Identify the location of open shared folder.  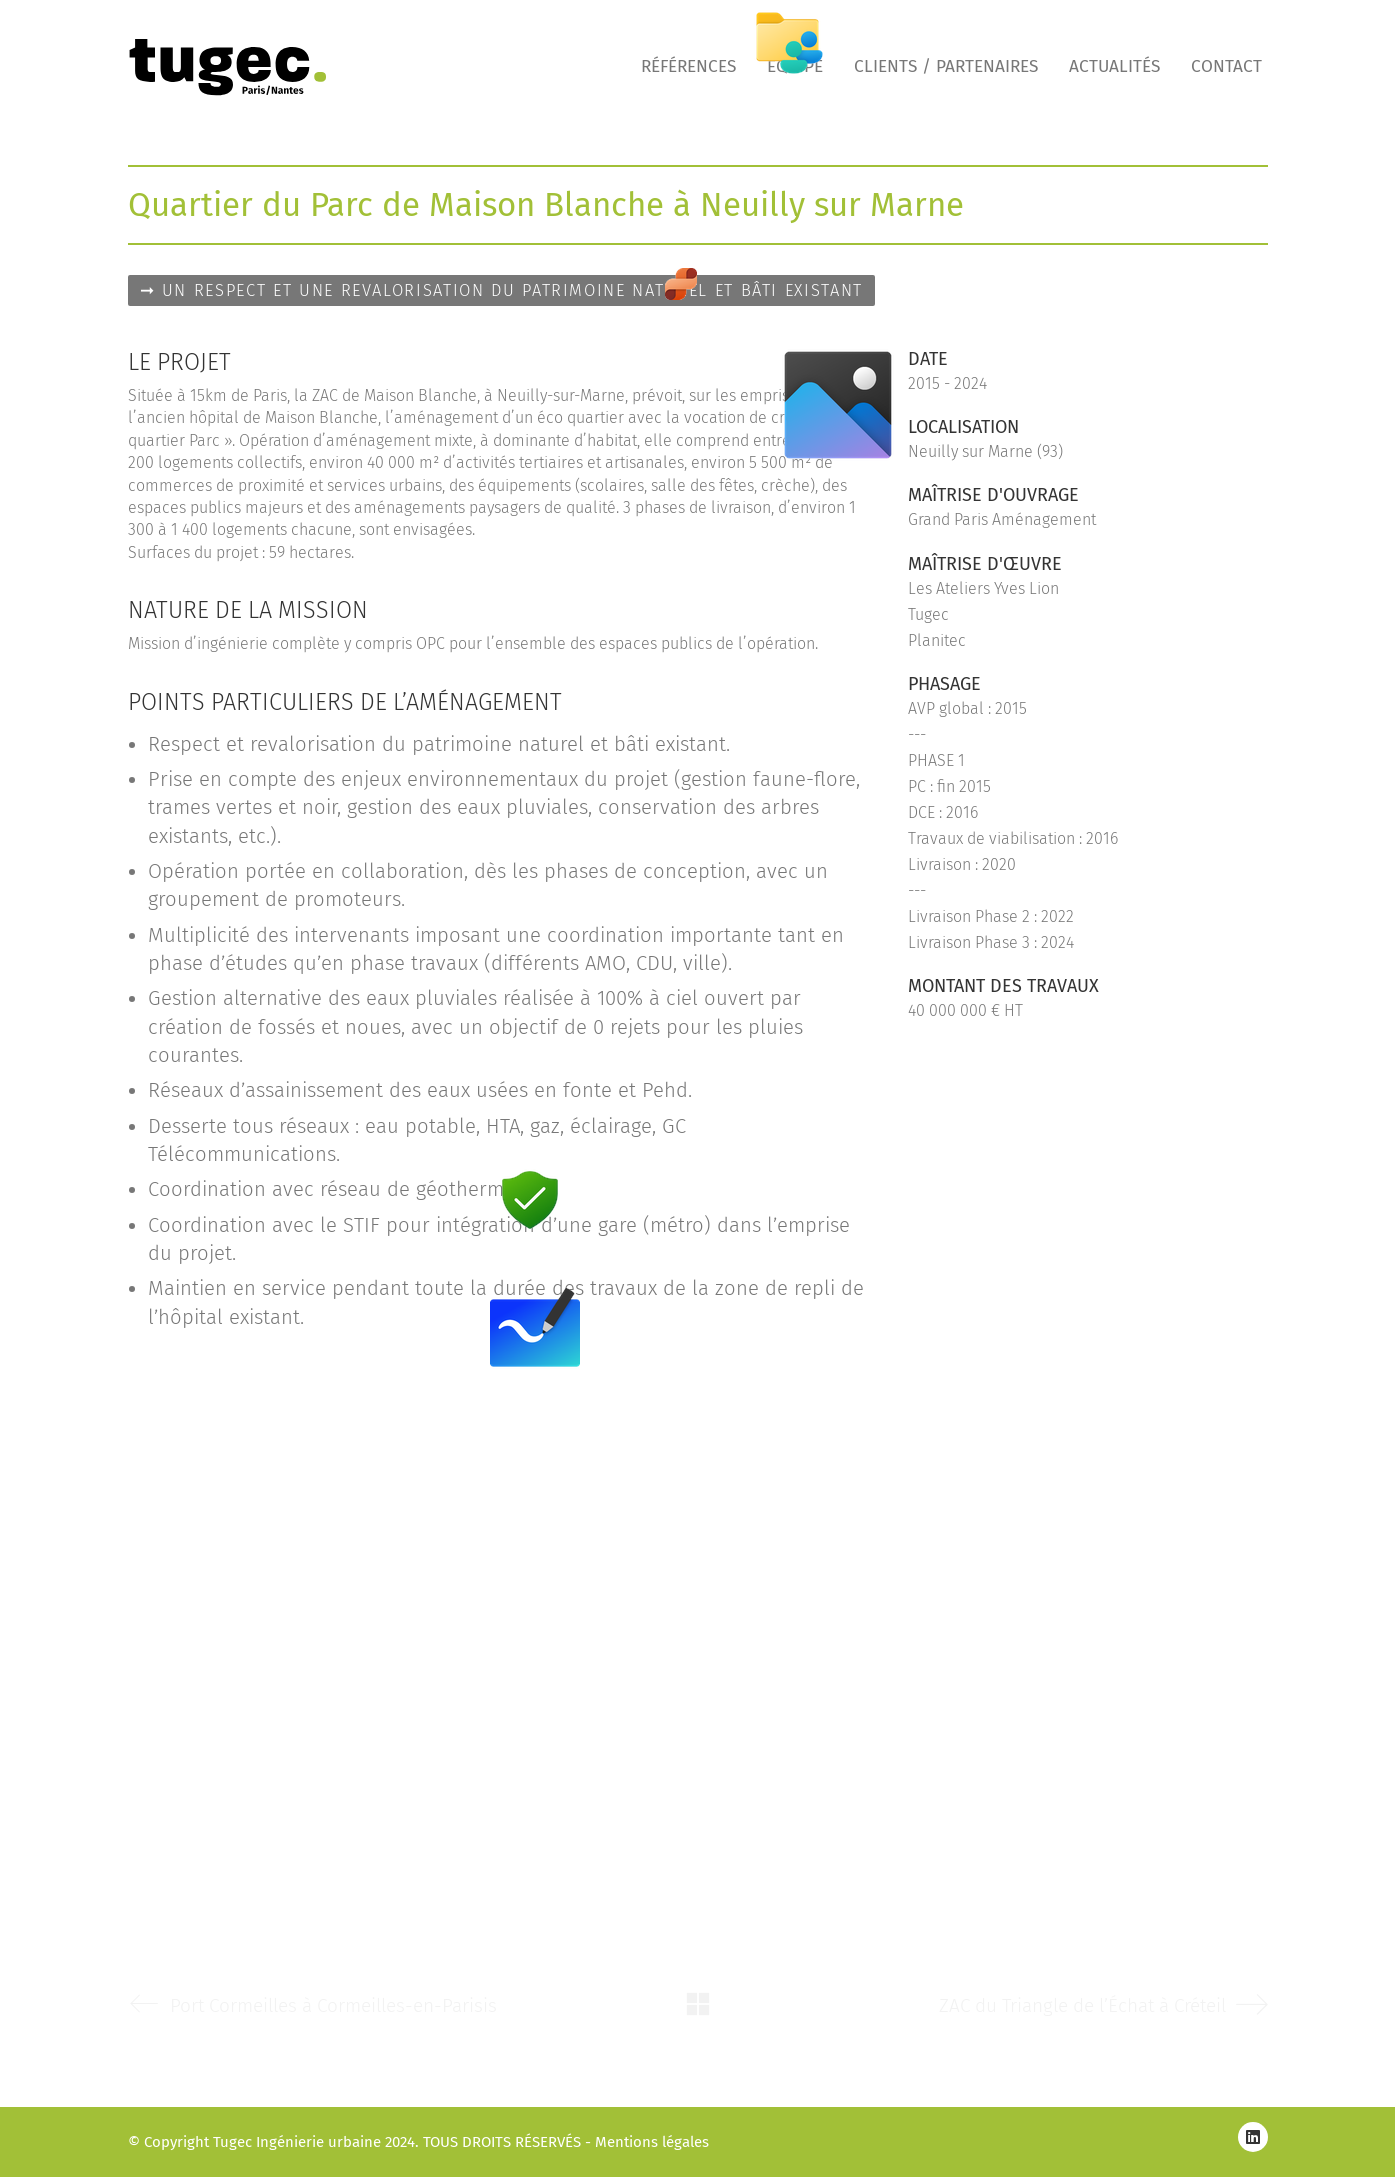
(787, 38).